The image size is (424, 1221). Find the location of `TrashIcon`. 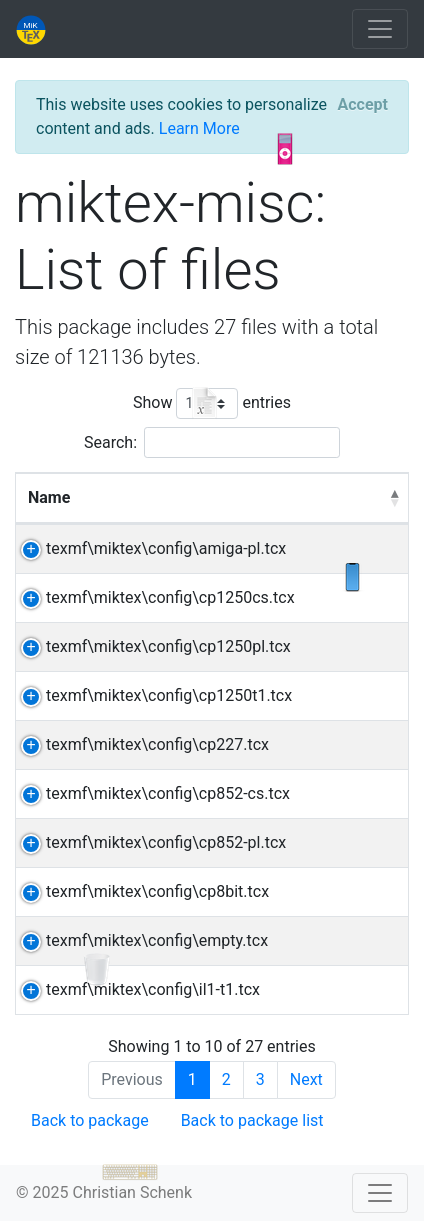

TrashIcon is located at coordinates (97, 969).